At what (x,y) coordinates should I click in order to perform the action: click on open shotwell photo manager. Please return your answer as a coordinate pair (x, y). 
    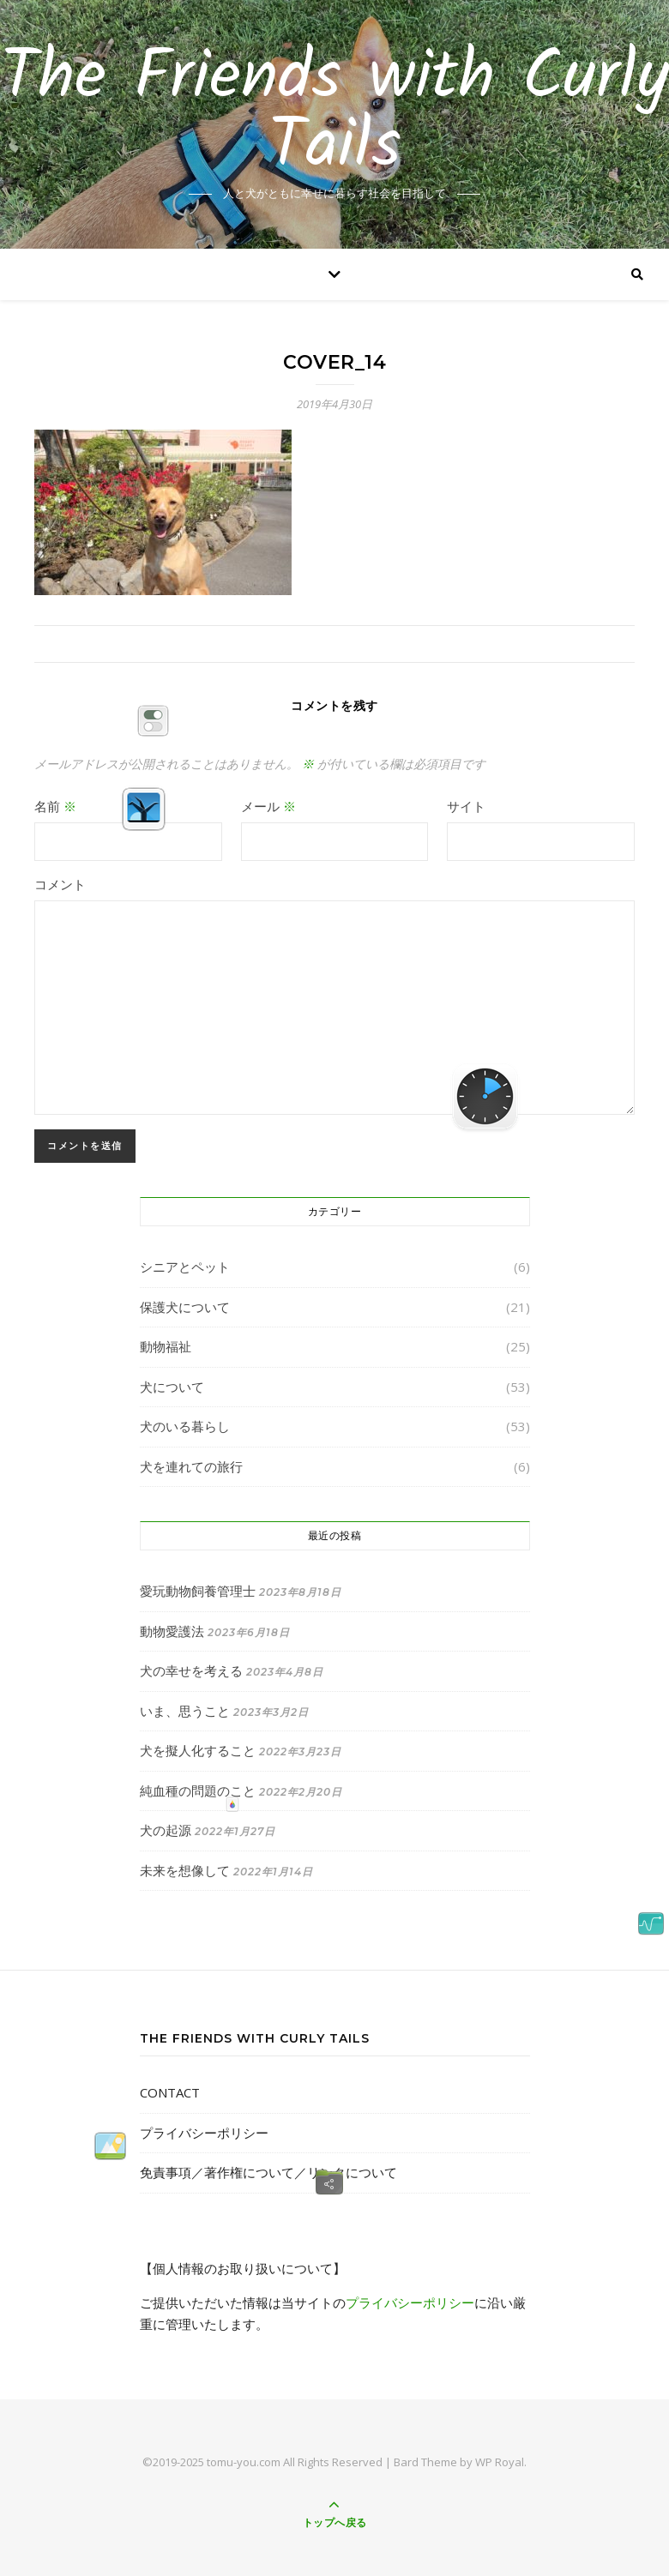
    Looking at the image, I should click on (143, 809).